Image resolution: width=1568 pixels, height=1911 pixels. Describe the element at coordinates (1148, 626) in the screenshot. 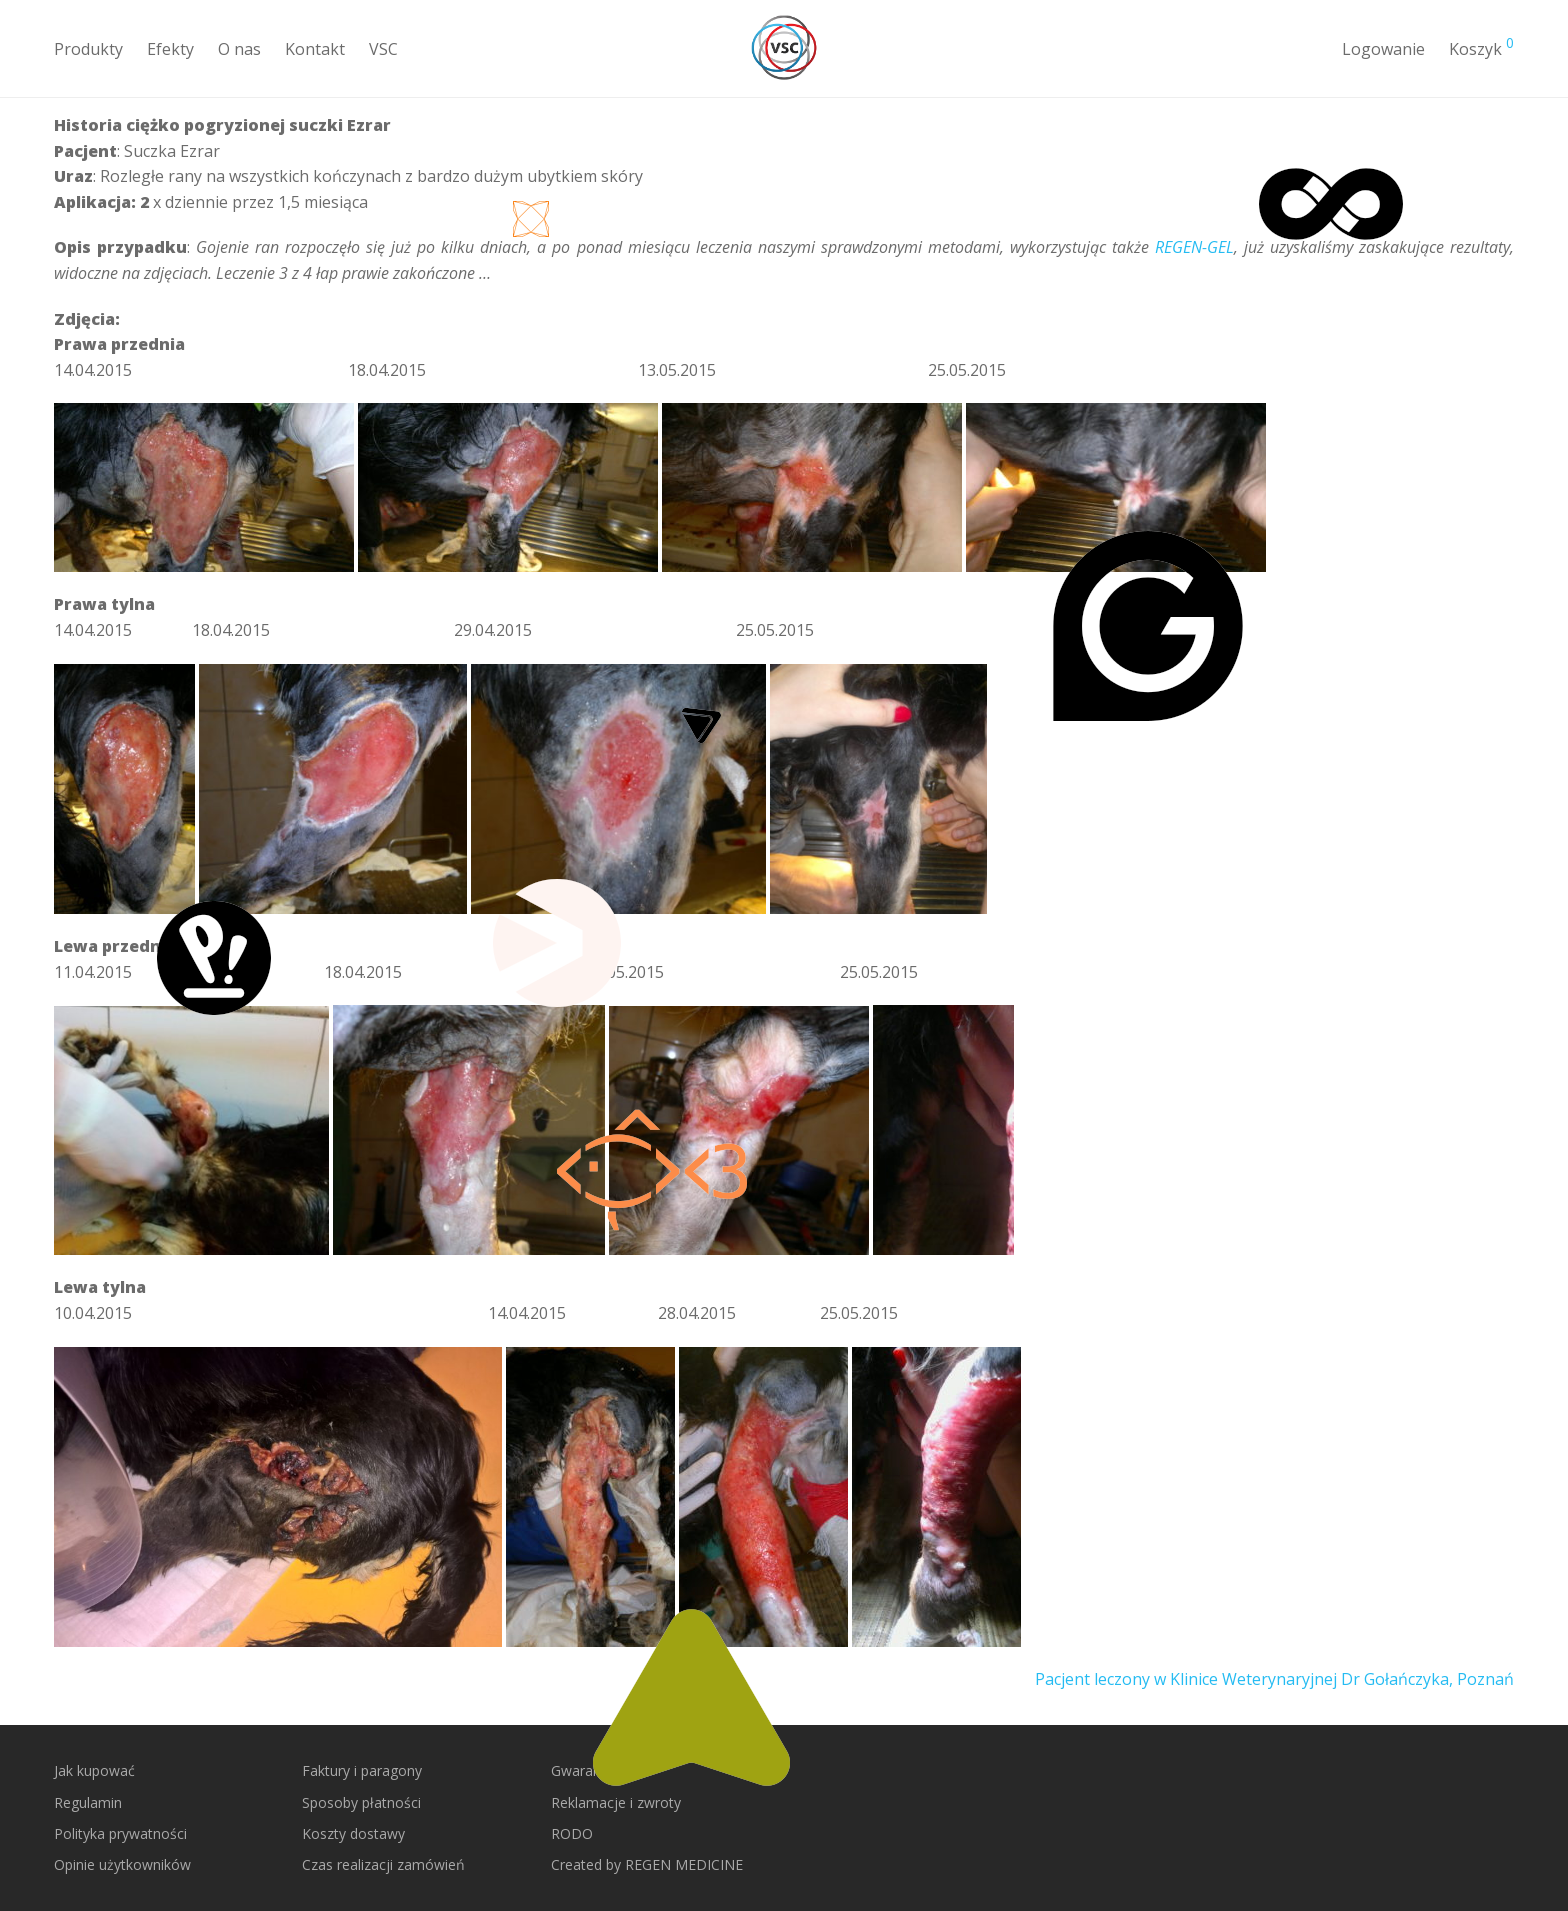

I see `open Grammarly writing assistant` at that location.